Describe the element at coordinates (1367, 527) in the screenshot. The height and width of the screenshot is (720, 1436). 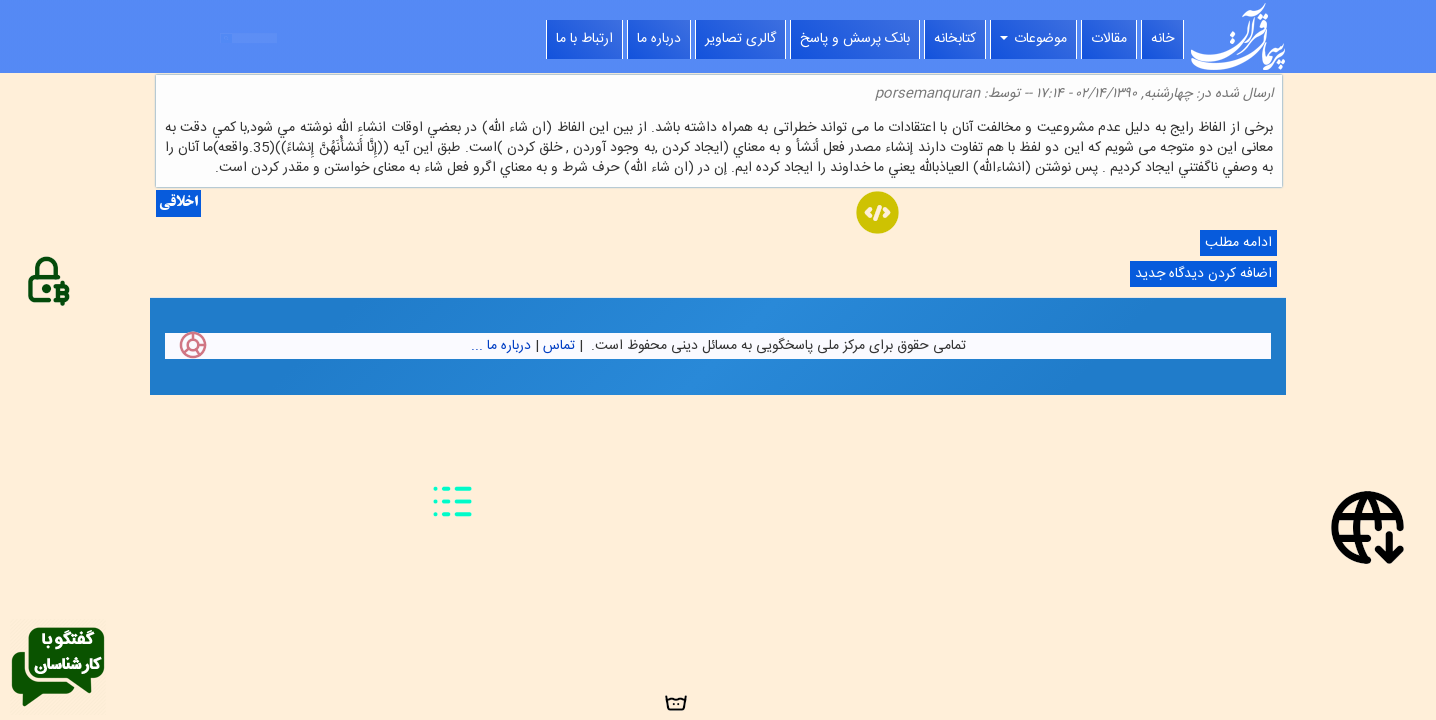
I see `download content from the web` at that location.